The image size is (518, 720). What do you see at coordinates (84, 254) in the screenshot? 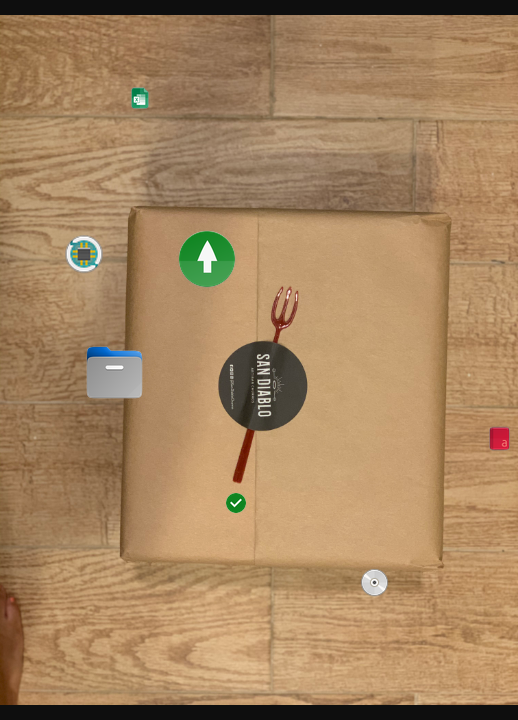
I see `access firmware update settings` at bounding box center [84, 254].